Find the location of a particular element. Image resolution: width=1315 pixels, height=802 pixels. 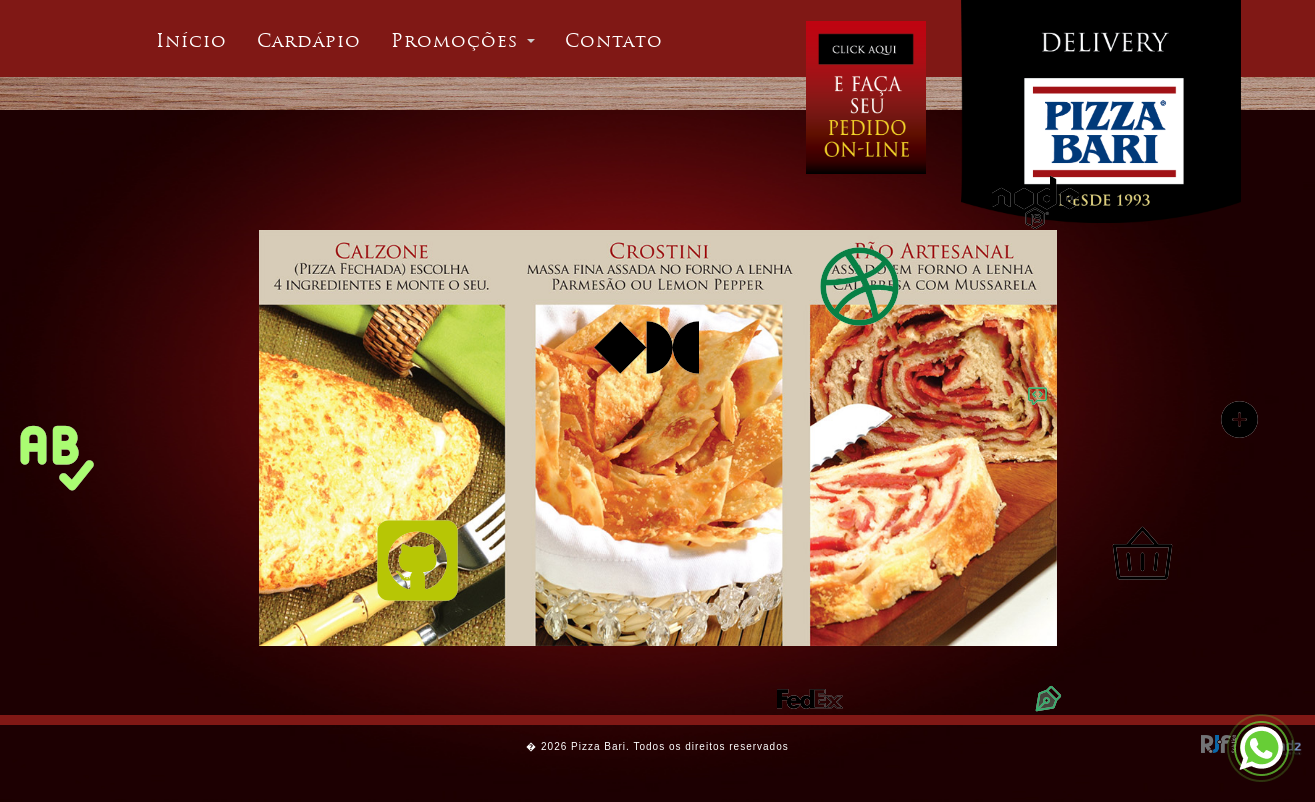

add a new item is located at coordinates (1239, 419).